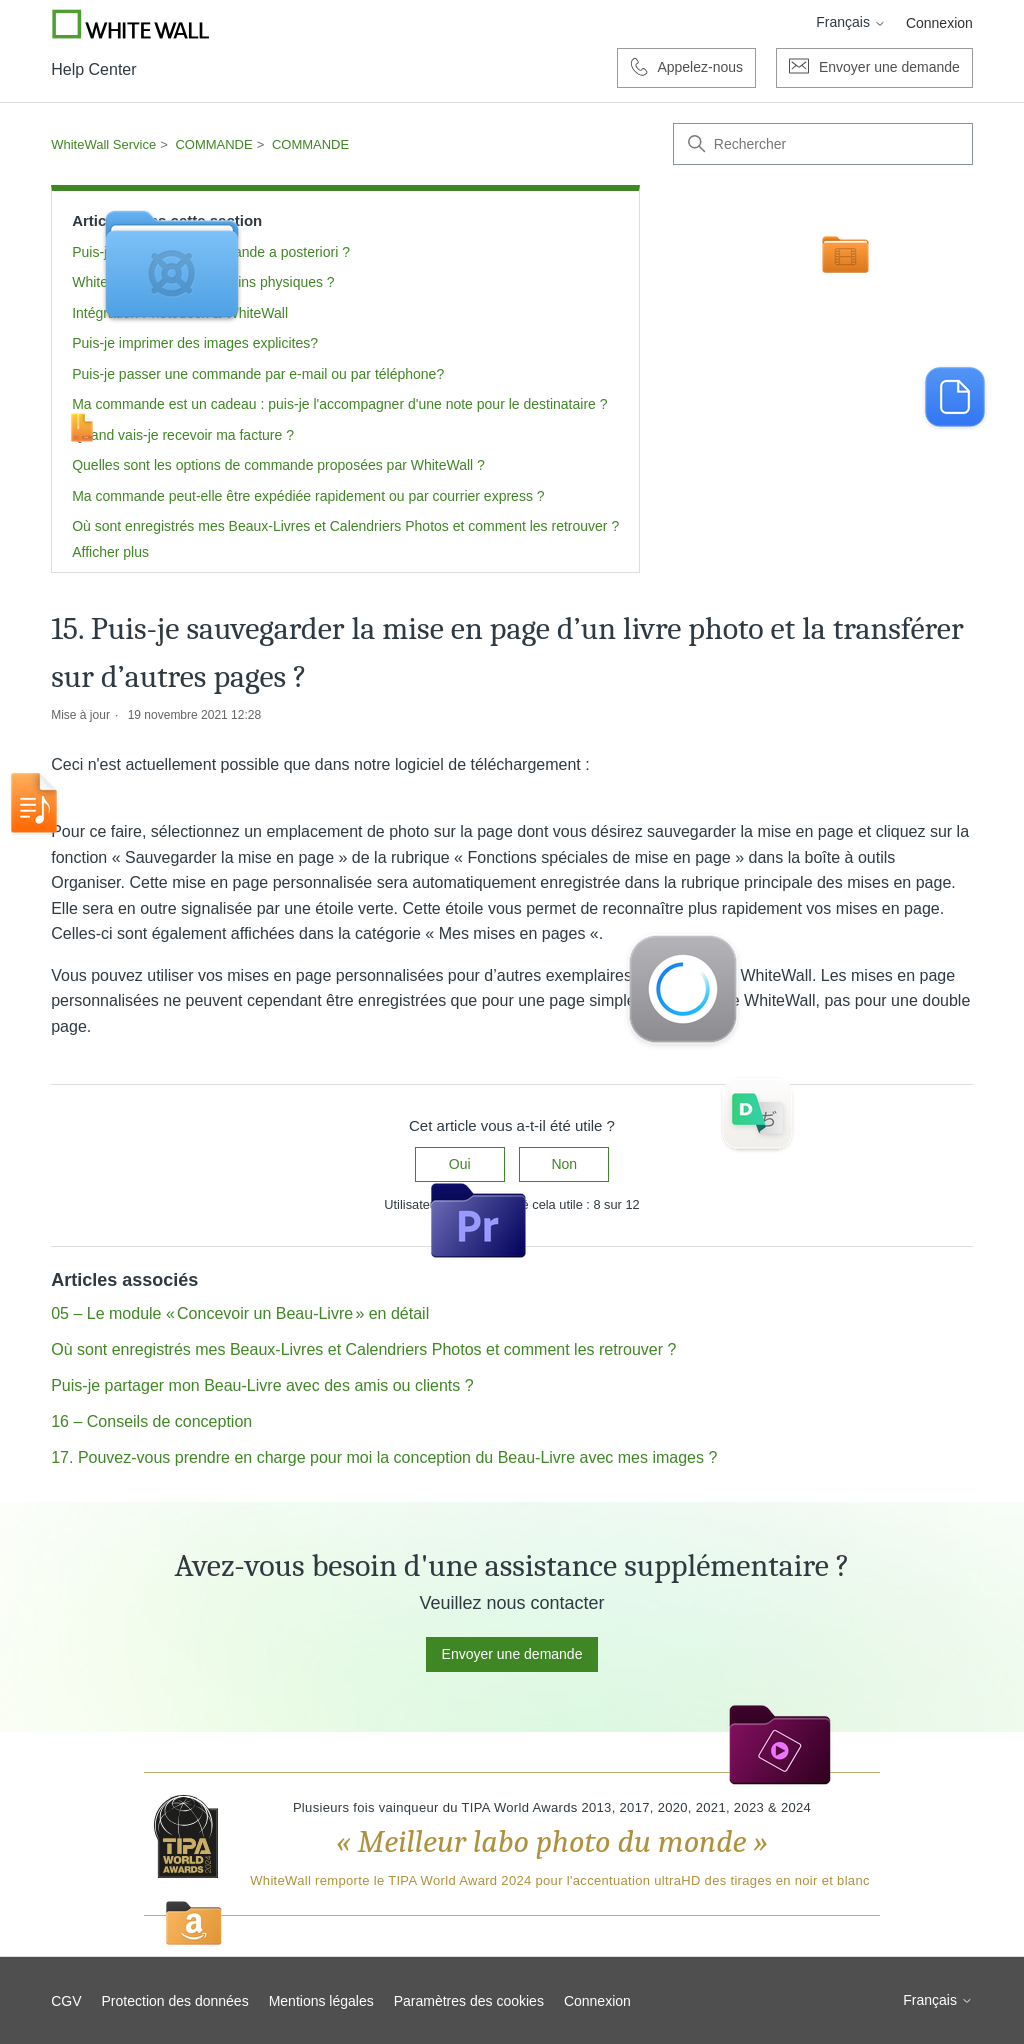 The width and height of the screenshot is (1024, 2044). Describe the element at coordinates (82, 428) in the screenshot. I see `open virtual appliance file for import into VirtualBox` at that location.